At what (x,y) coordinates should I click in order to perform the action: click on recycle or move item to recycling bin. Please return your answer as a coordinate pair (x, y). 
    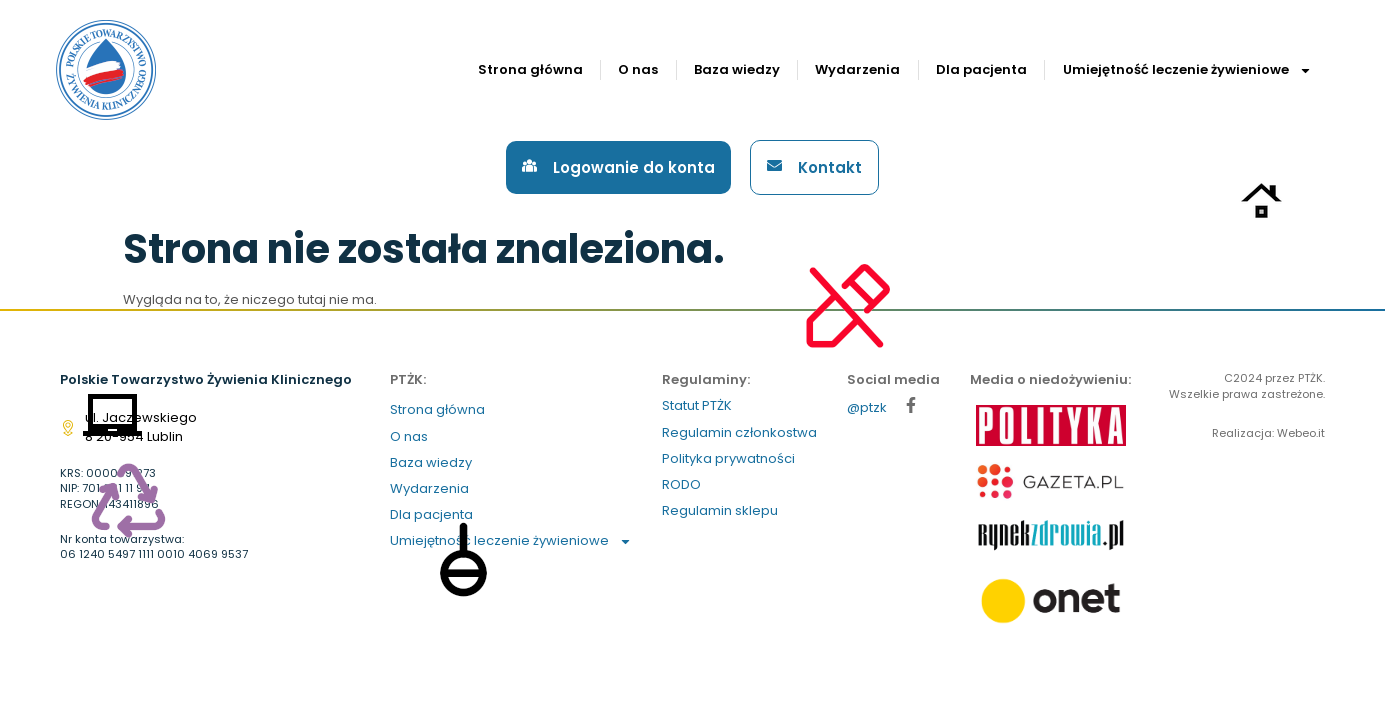
    Looking at the image, I should click on (128, 500).